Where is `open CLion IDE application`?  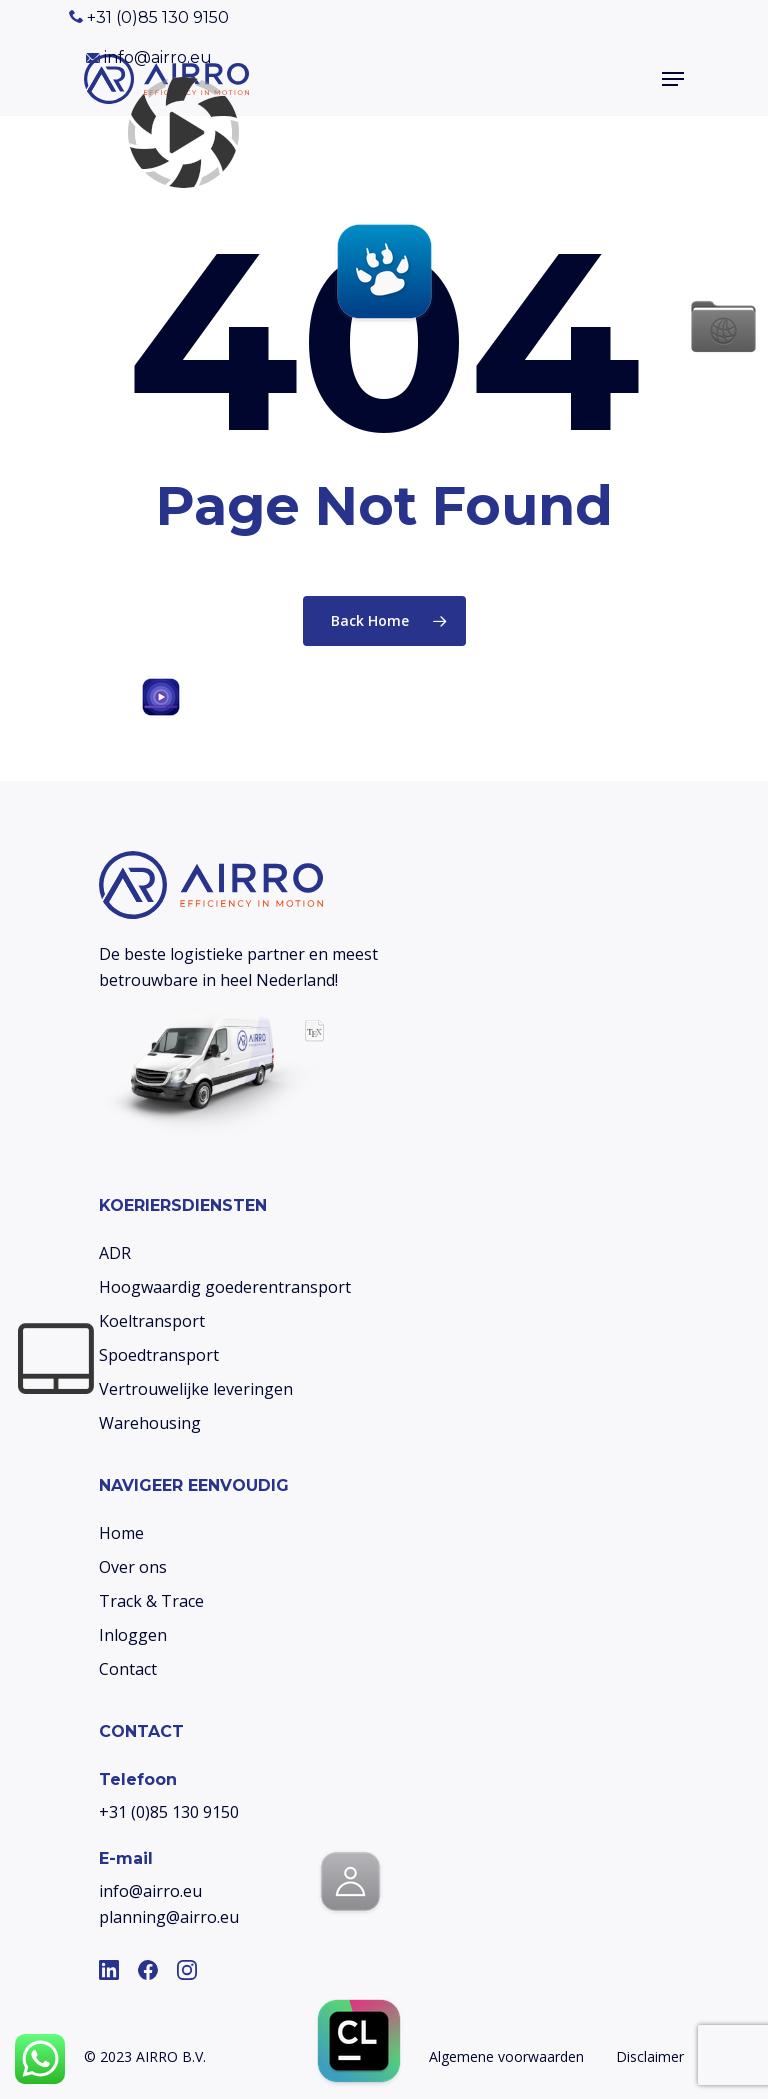 open CLion IDE application is located at coordinates (359, 2041).